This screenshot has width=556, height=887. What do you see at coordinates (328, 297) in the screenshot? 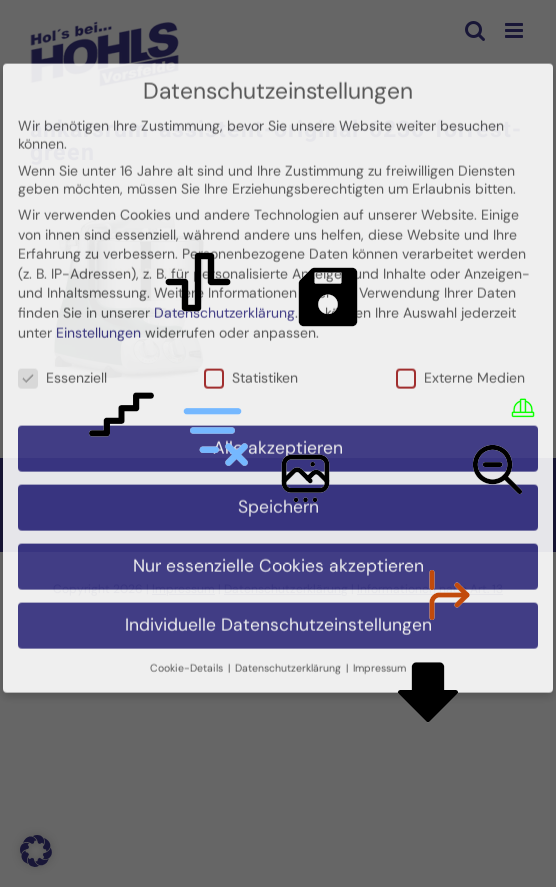
I see `save current file or document` at bounding box center [328, 297].